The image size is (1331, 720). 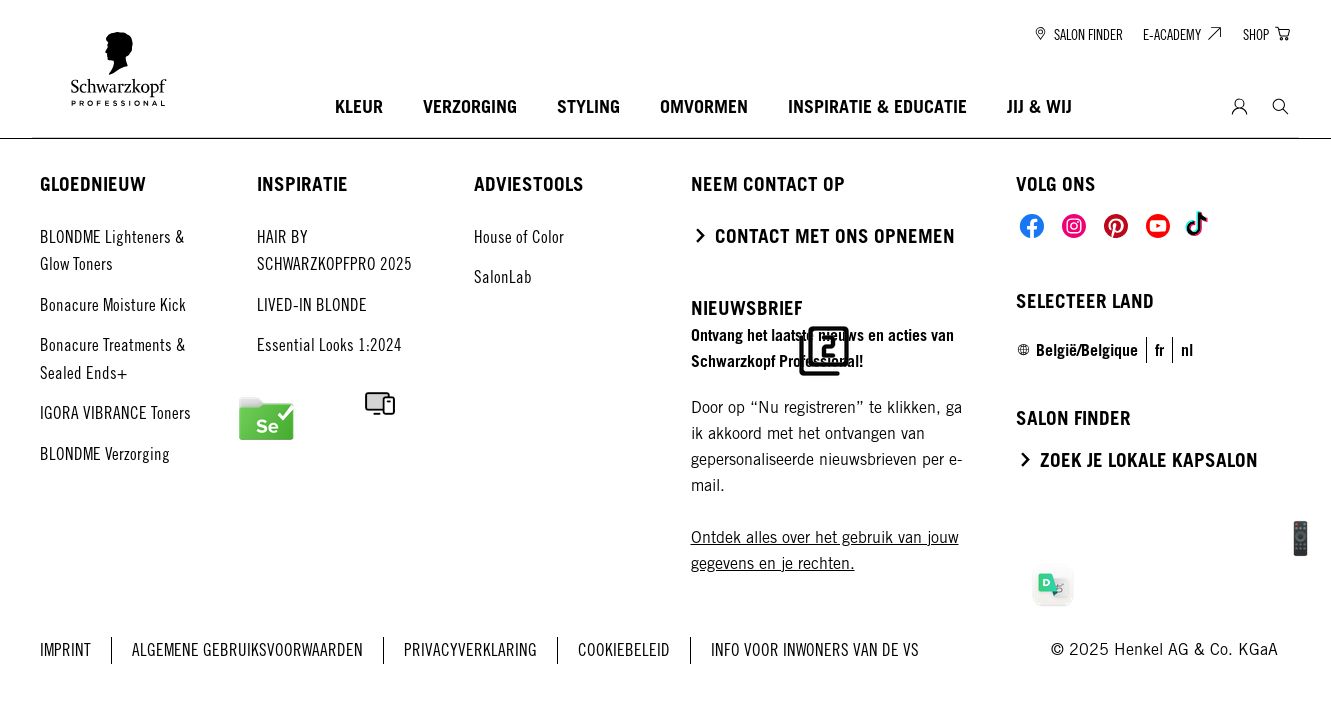 I want to click on connect a tv remote as an input device, so click(x=1300, y=538).